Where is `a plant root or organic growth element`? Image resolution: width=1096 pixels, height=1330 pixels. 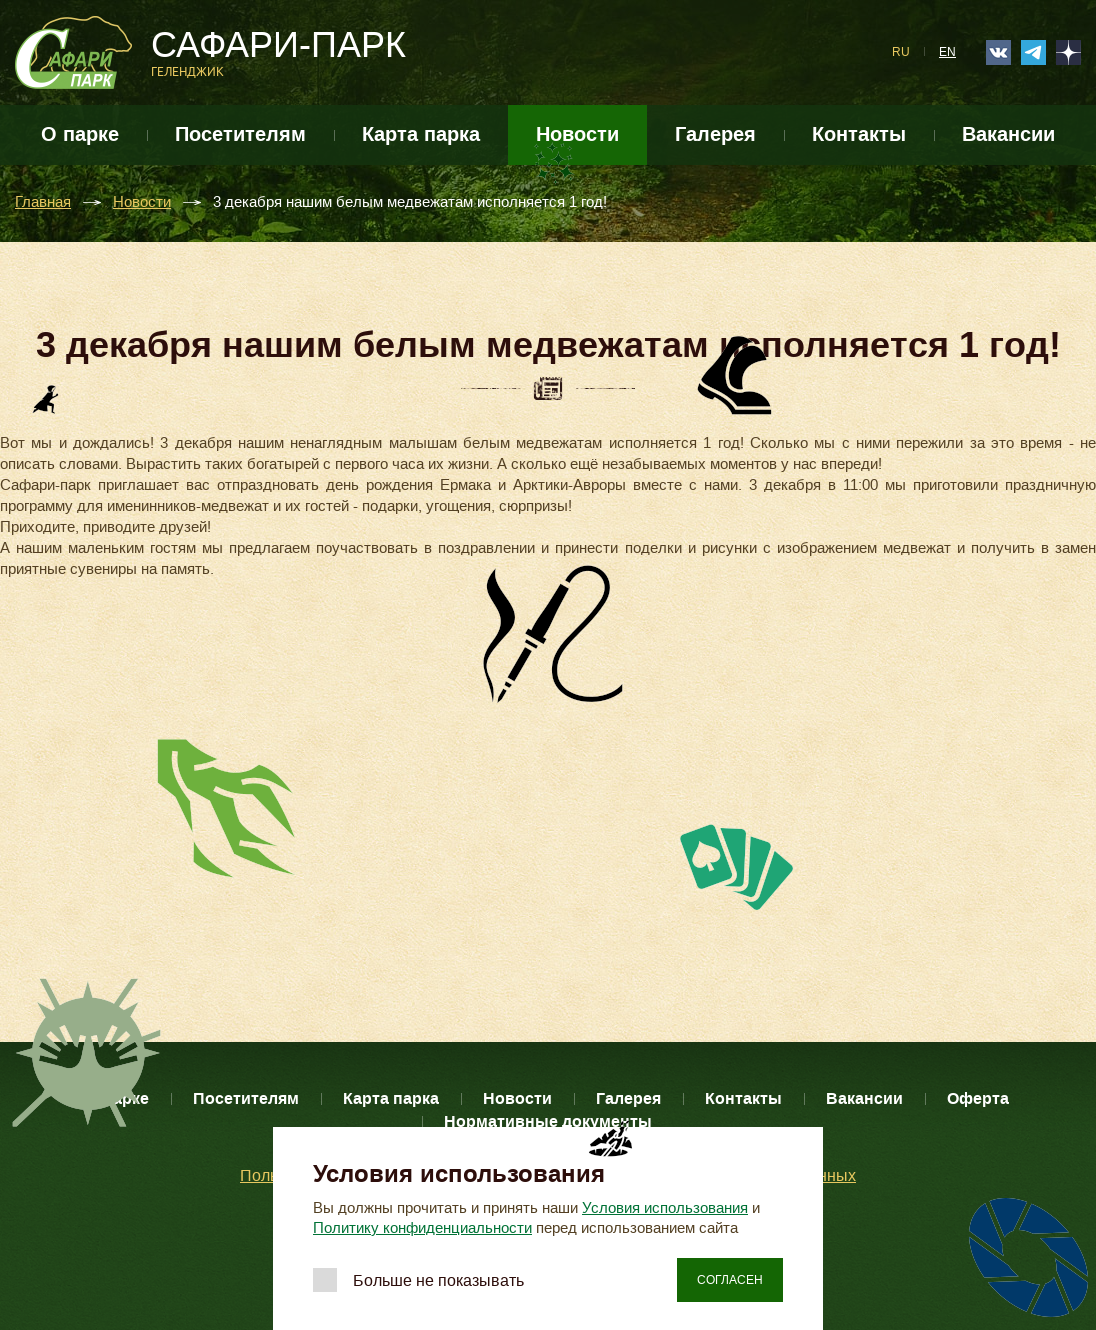 a plant root or organic growth element is located at coordinates (227, 808).